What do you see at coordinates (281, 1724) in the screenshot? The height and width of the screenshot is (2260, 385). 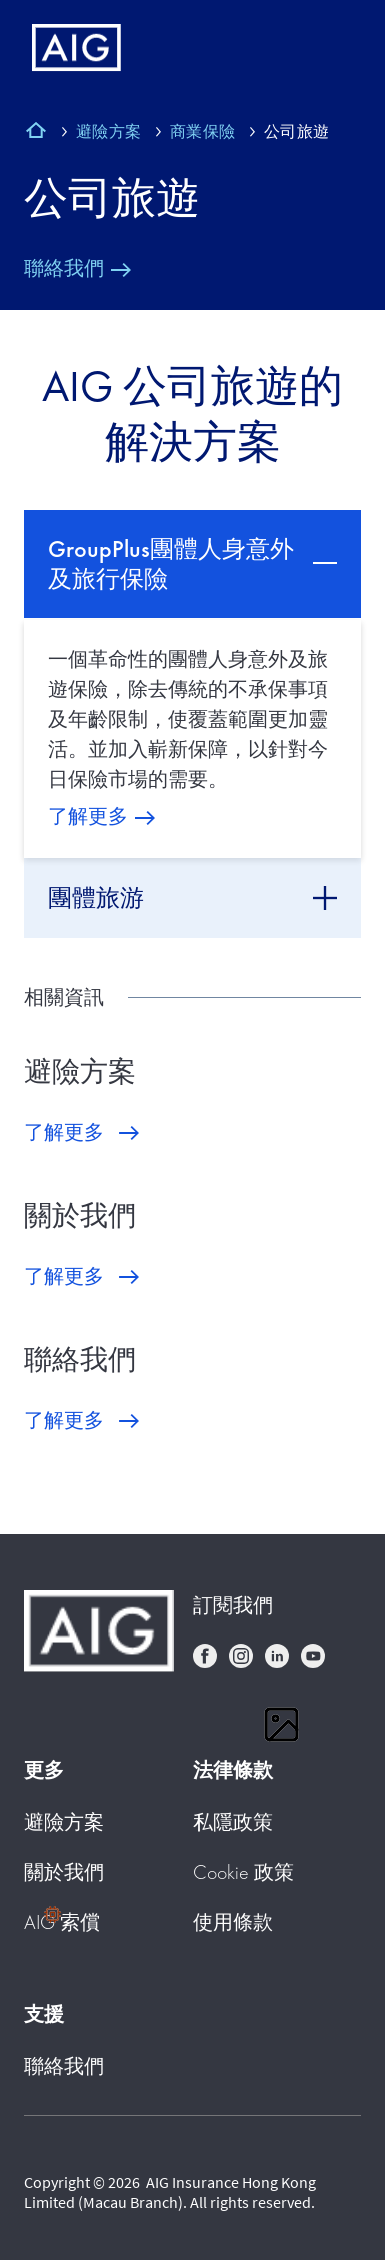 I see `view image or photo` at bounding box center [281, 1724].